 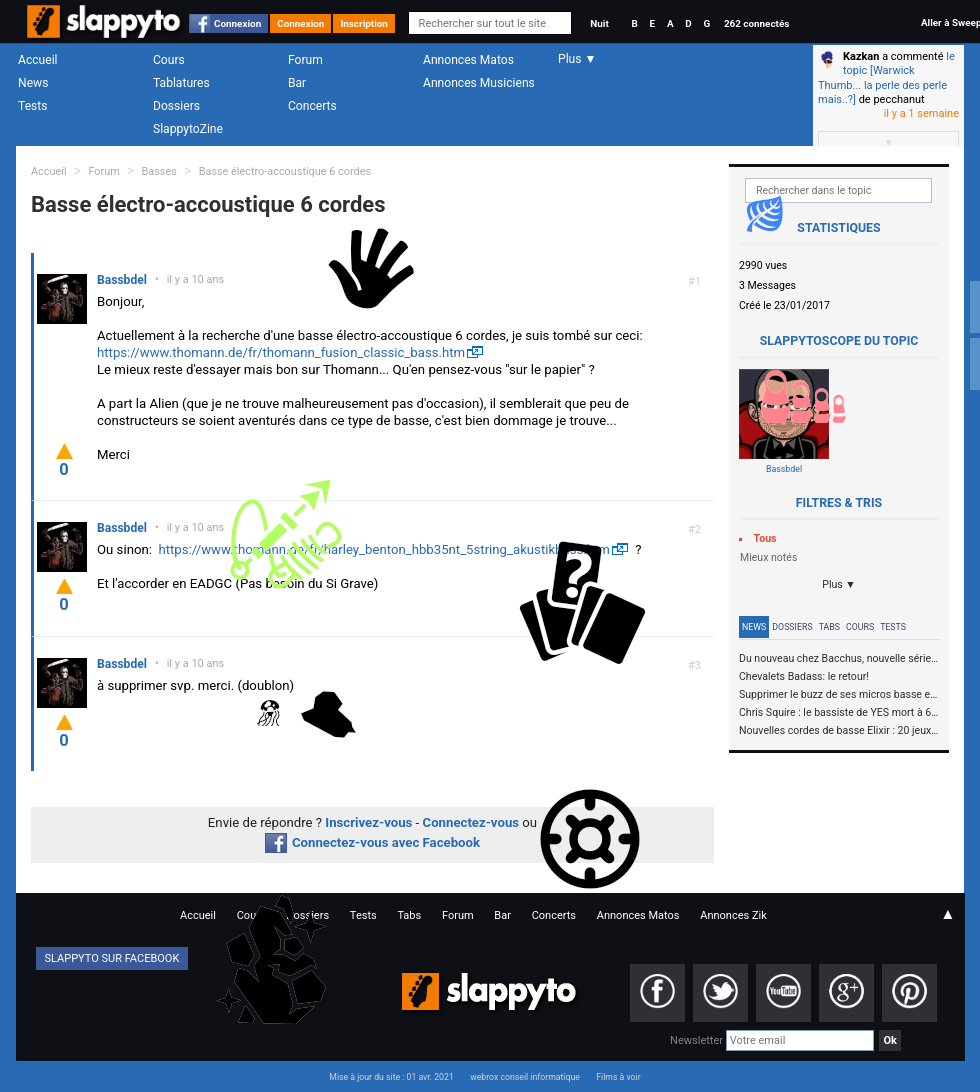 What do you see at coordinates (764, 213) in the screenshot?
I see `represents a plant or nature category` at bounding box center [764, 213].